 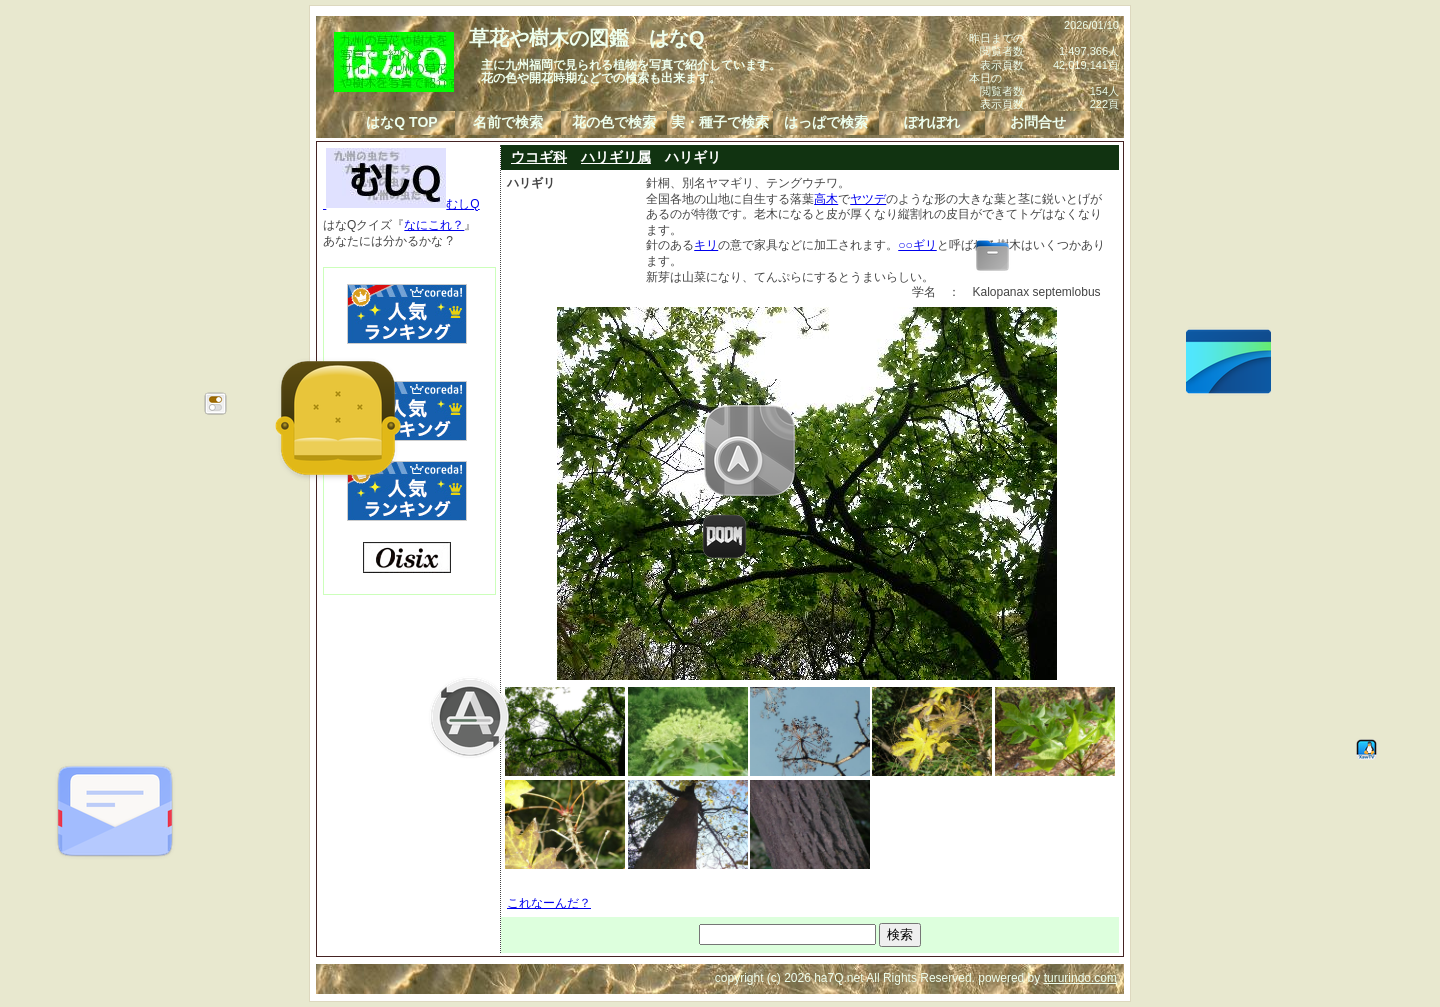 What do you see at coordinates (724, 536) in the screenshot?
I see `launch DOOM (2016) game` at bounding box center [724, 536].